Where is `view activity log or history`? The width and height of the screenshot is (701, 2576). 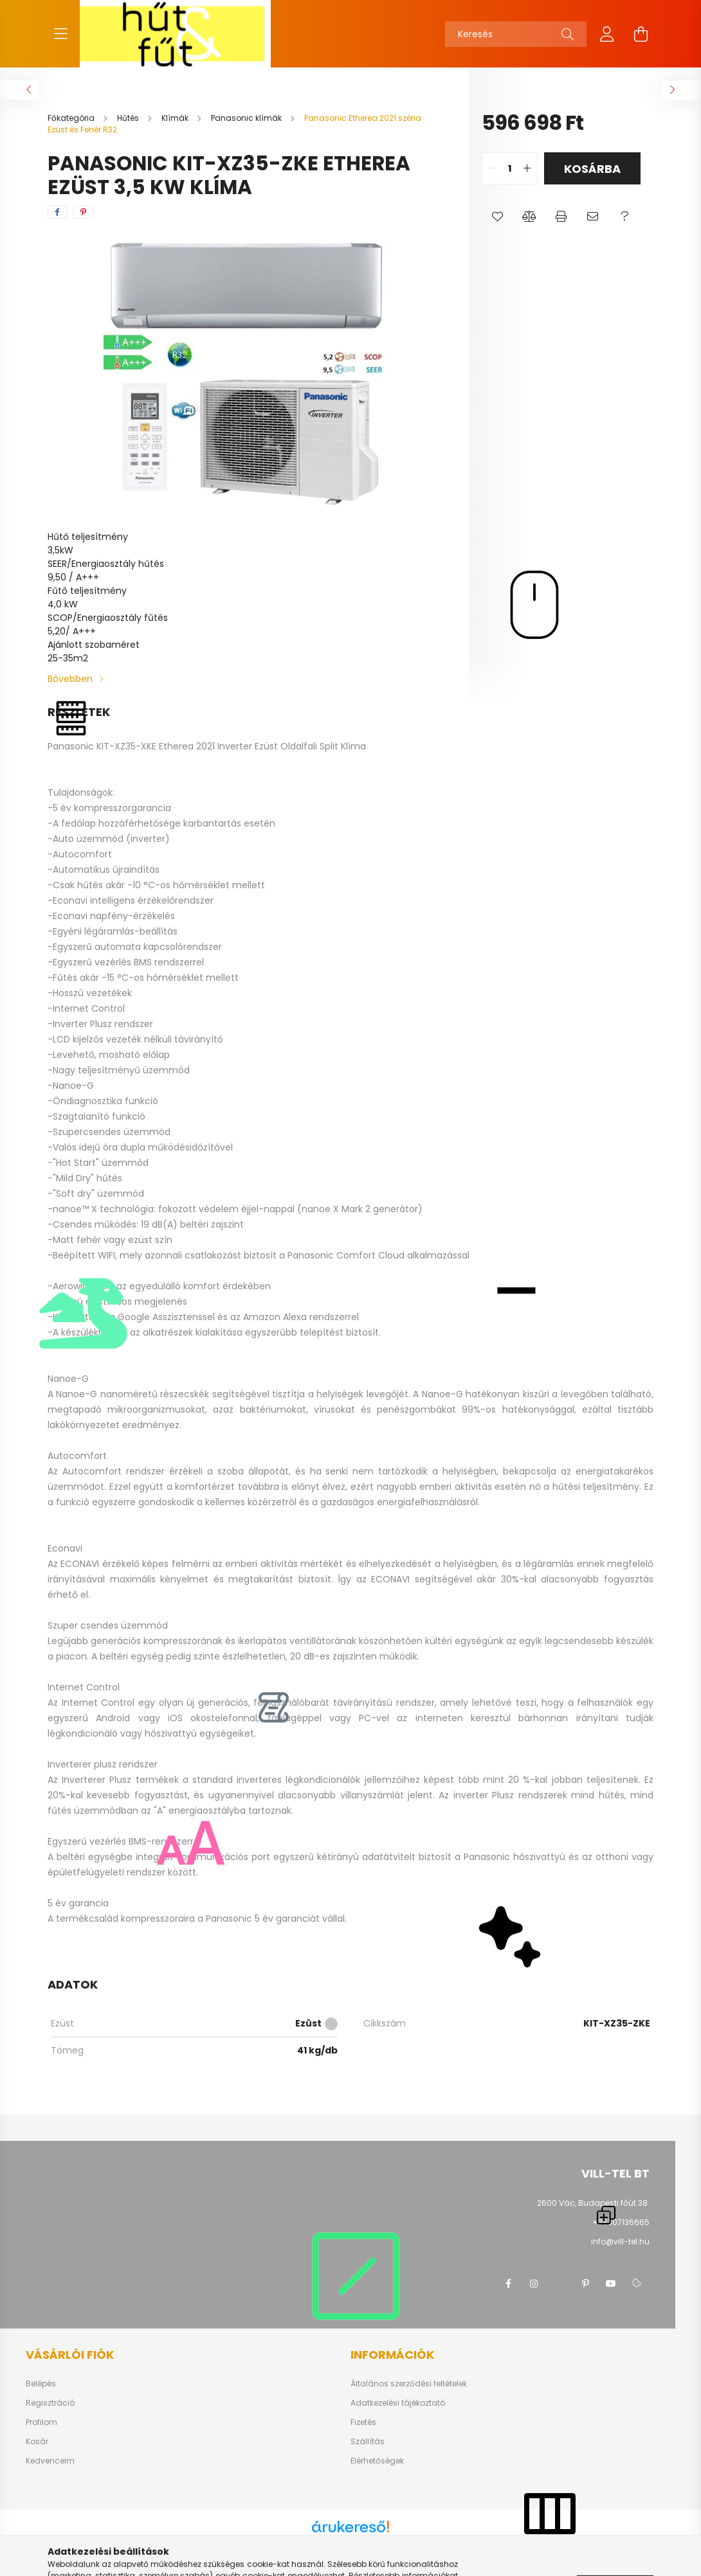 view activity log or history is located at coordinates (273, 1707).